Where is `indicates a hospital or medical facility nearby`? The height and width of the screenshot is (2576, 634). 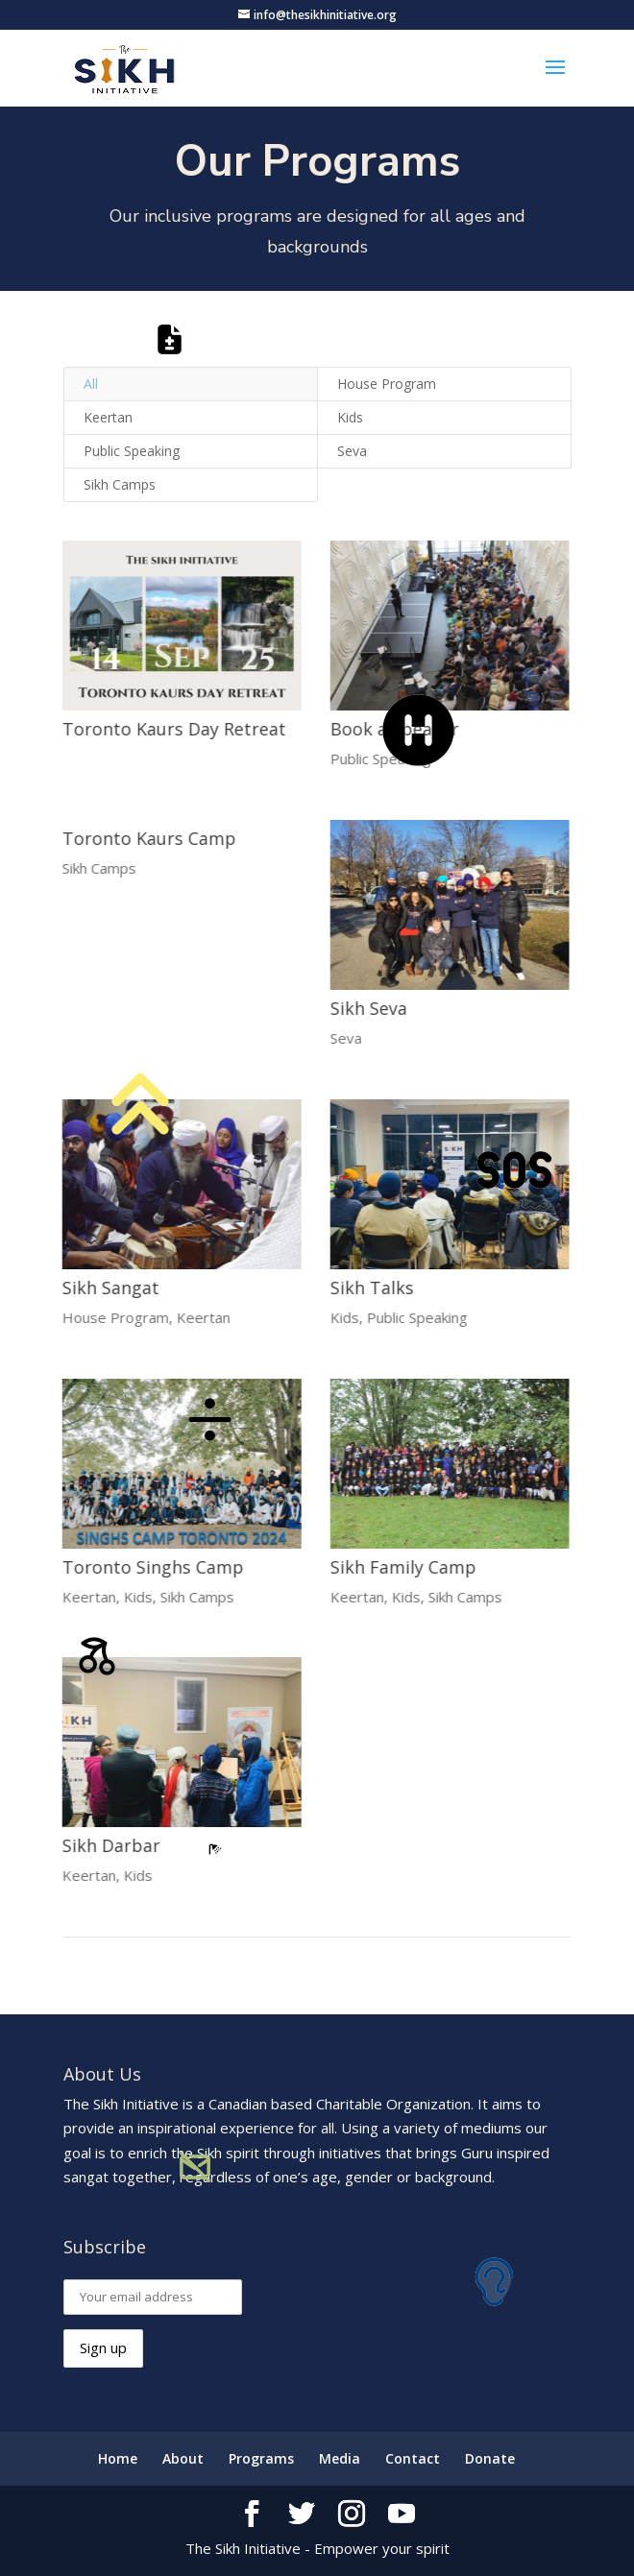 indicates a hospital or medical facility nearby is located at coordinates (418, 730).